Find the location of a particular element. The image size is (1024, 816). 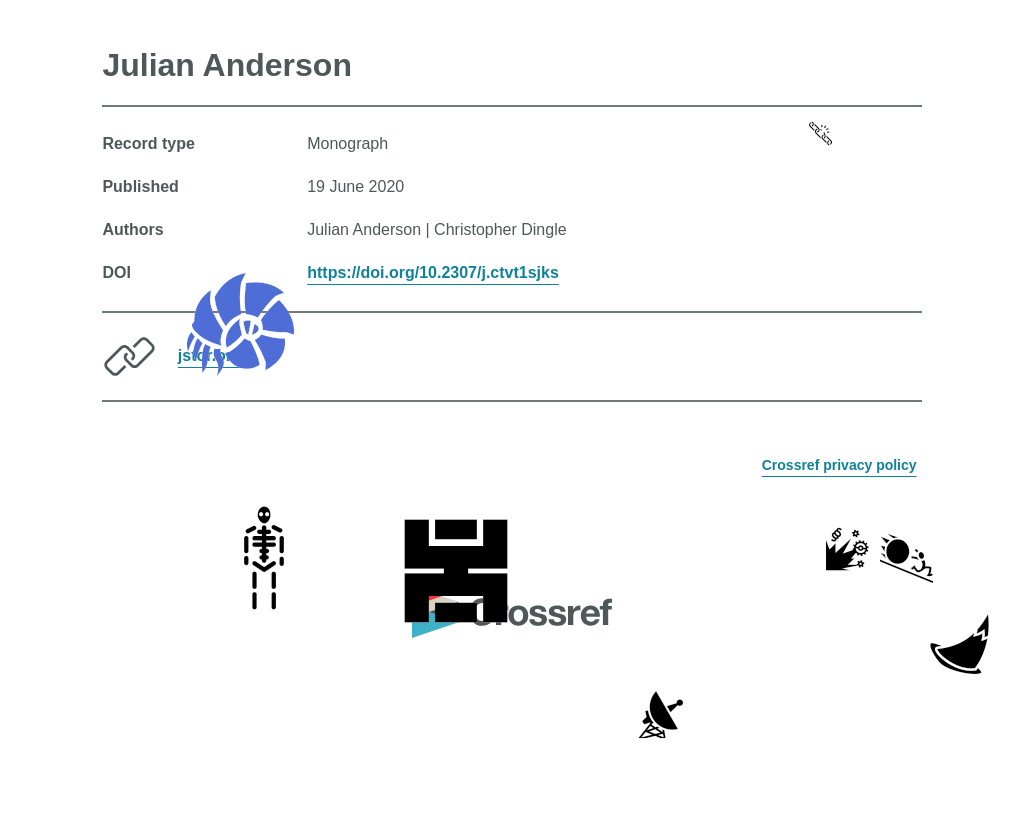

indicates a skeleton or bone-related game element is located at coordinates (264, 558).